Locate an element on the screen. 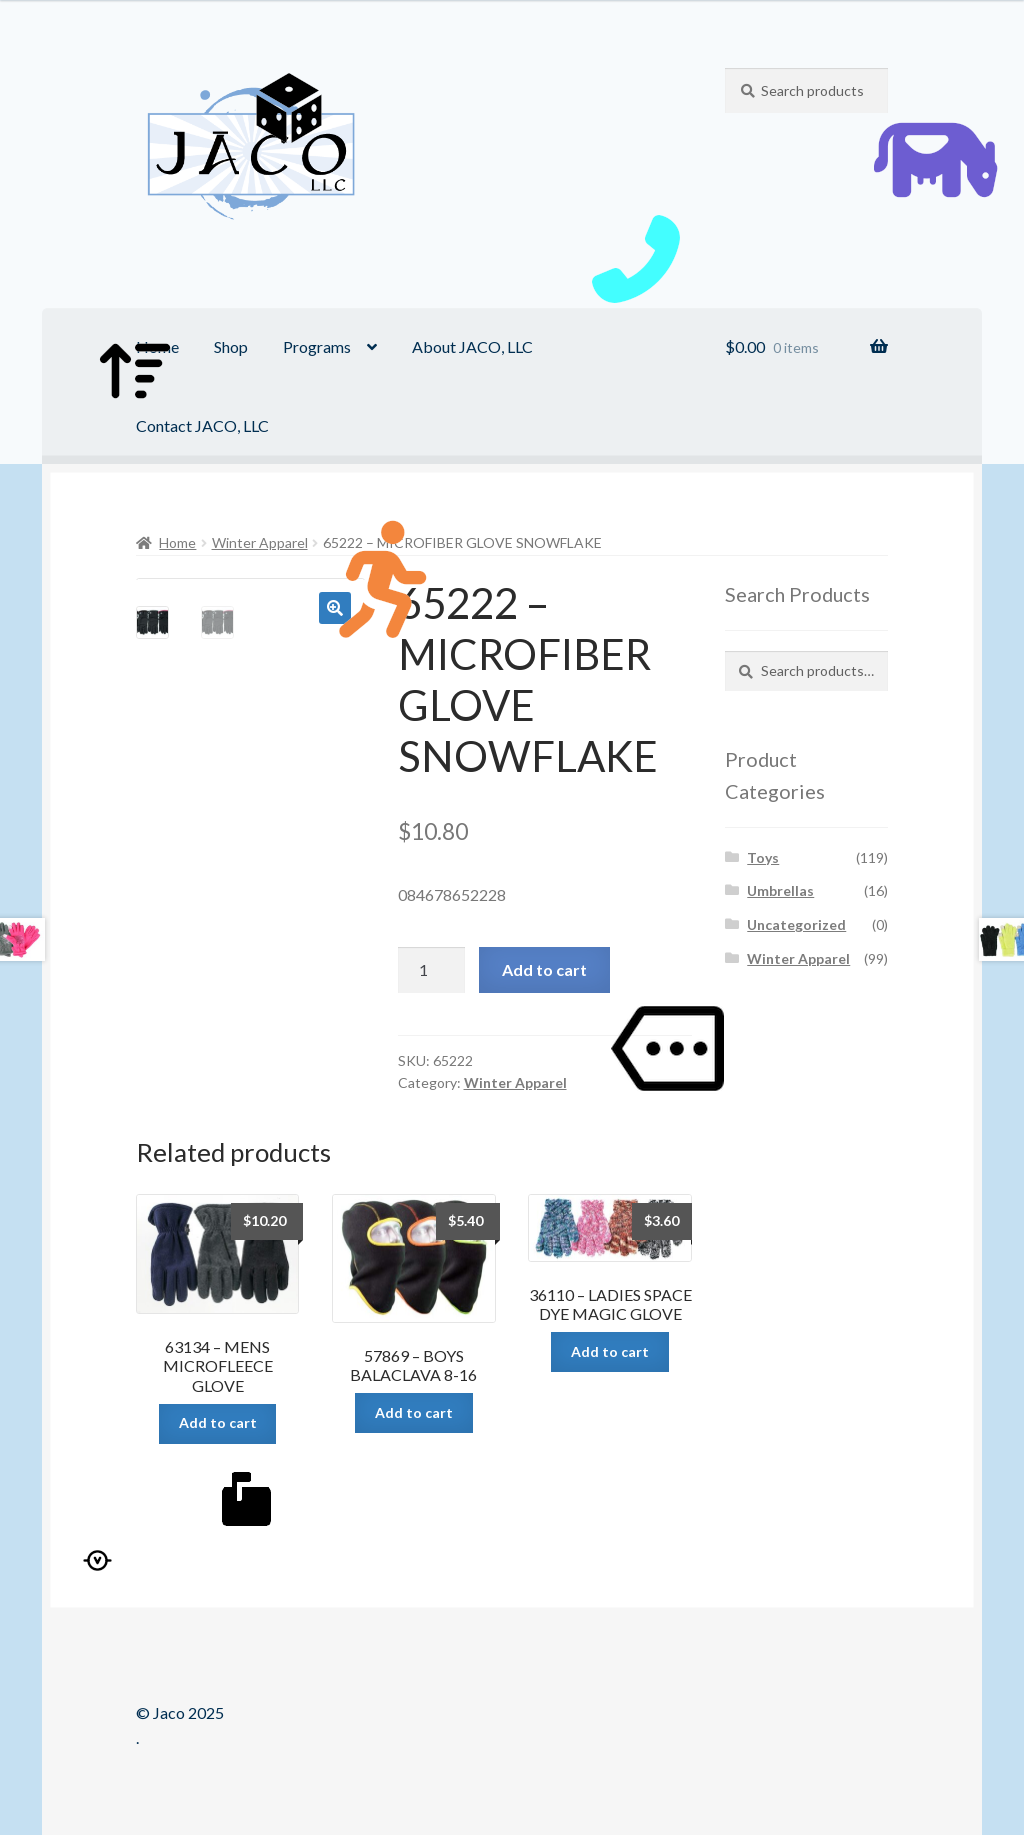 This screenshot has height=1835, width=1024. view more options or actions is located at coordinates (667, 1048).